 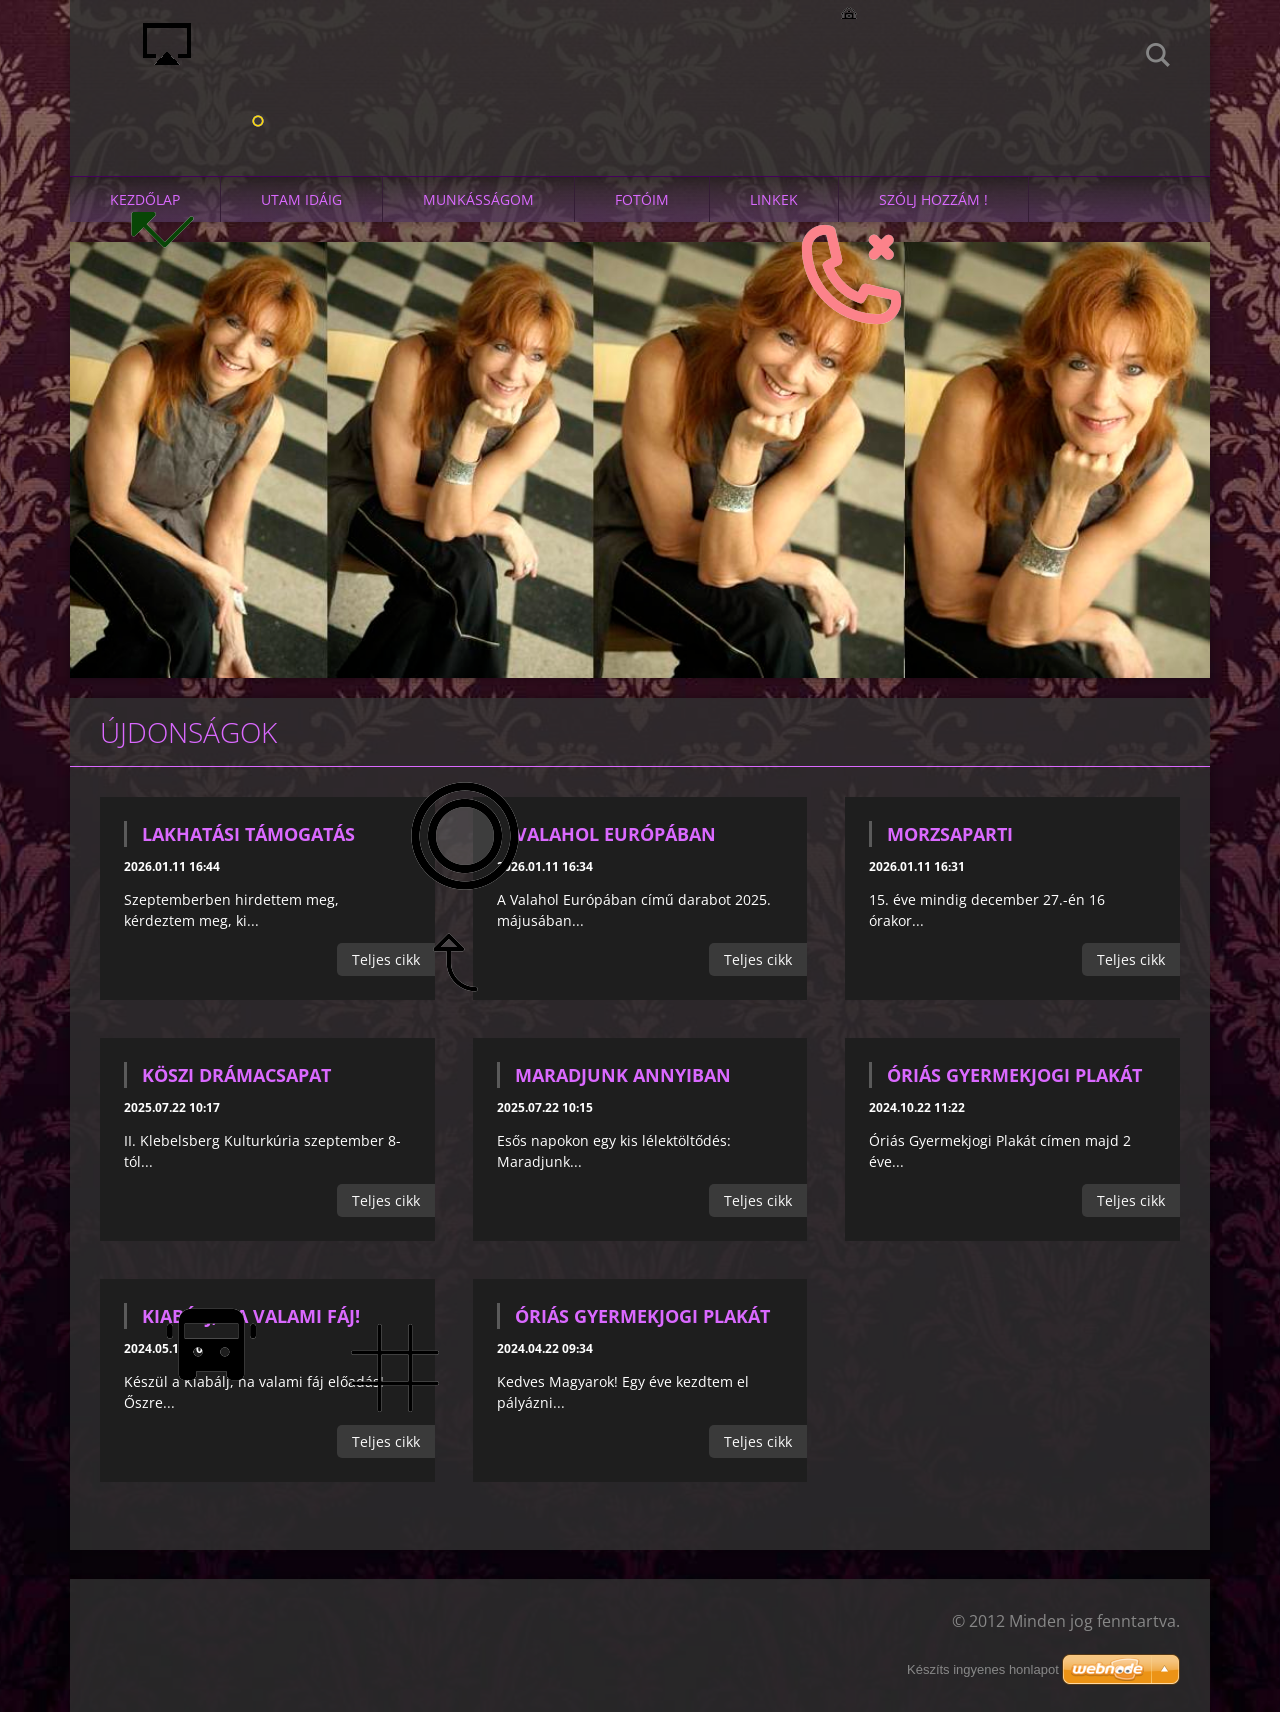 What do you see at coordinates (455, 962) in the screenshot?
I see `go back and up in navigation` at bounding box center [455, 962].